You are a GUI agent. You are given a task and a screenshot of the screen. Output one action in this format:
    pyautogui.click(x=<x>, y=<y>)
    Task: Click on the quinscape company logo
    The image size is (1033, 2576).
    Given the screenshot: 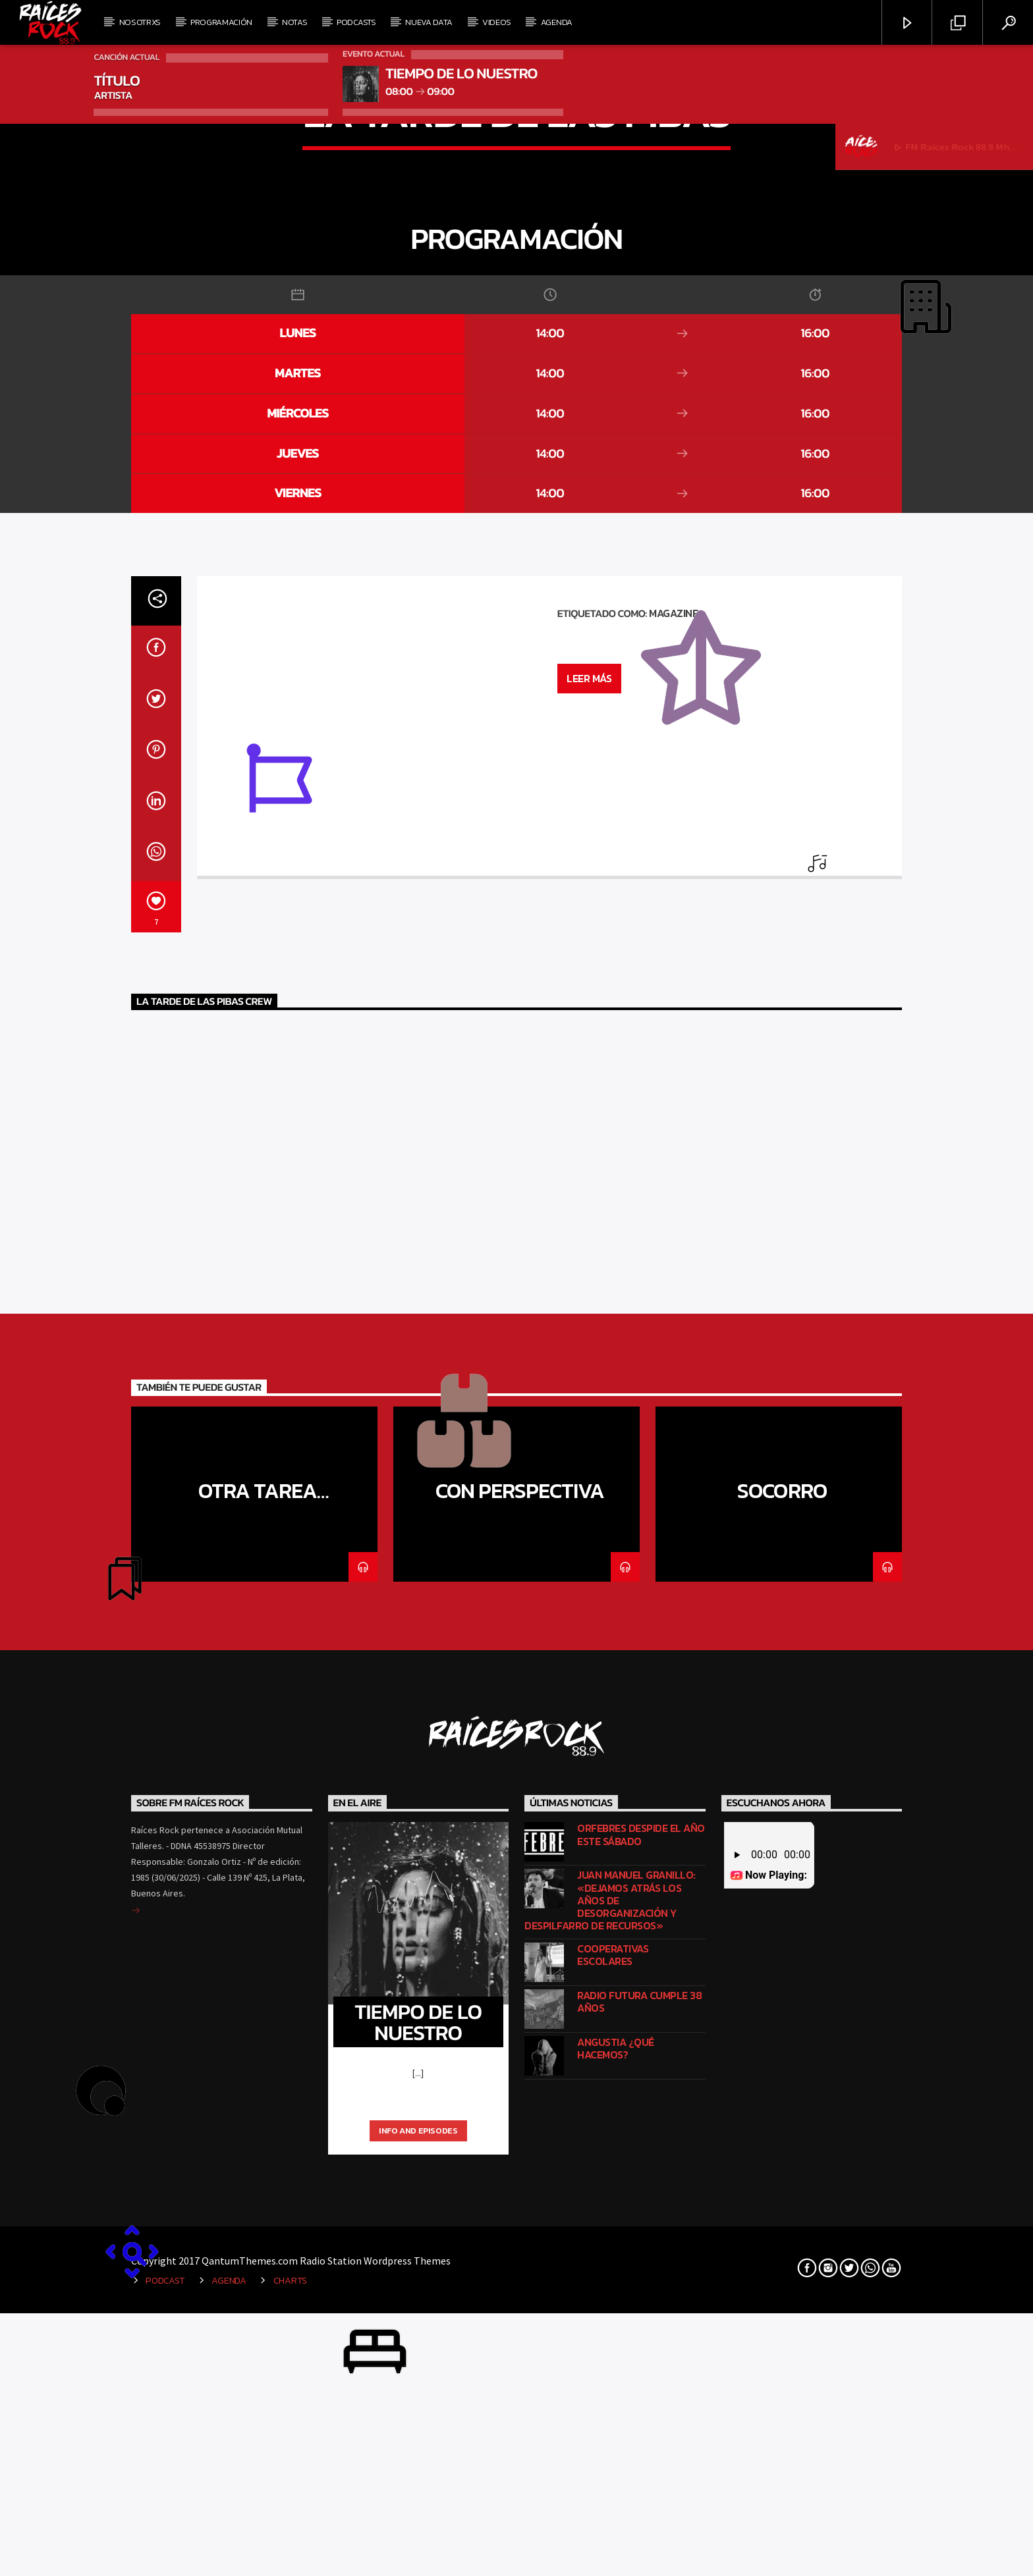 What is the action you would take?
    pyautogui.click(x=101, y=2091)
    